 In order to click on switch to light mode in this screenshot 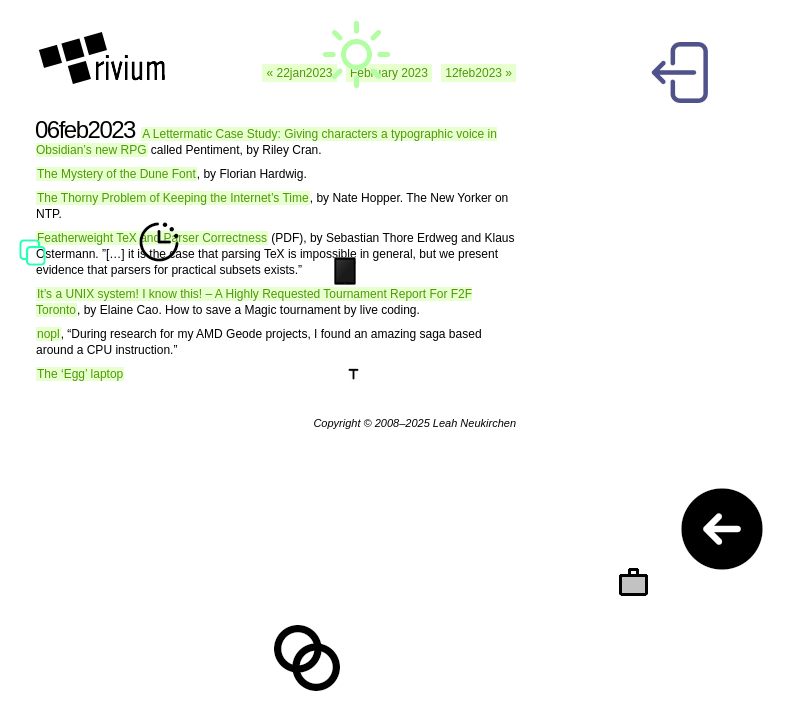, I will do `click(356, 54)`.